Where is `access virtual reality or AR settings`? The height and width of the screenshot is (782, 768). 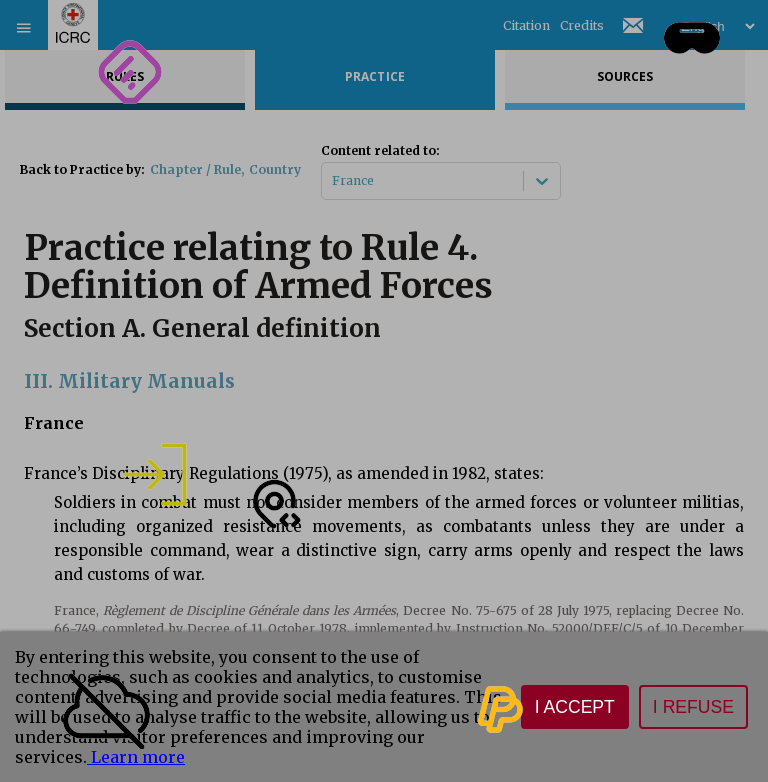 access virtual reality or AR settings is located at coordinates (692, 38).